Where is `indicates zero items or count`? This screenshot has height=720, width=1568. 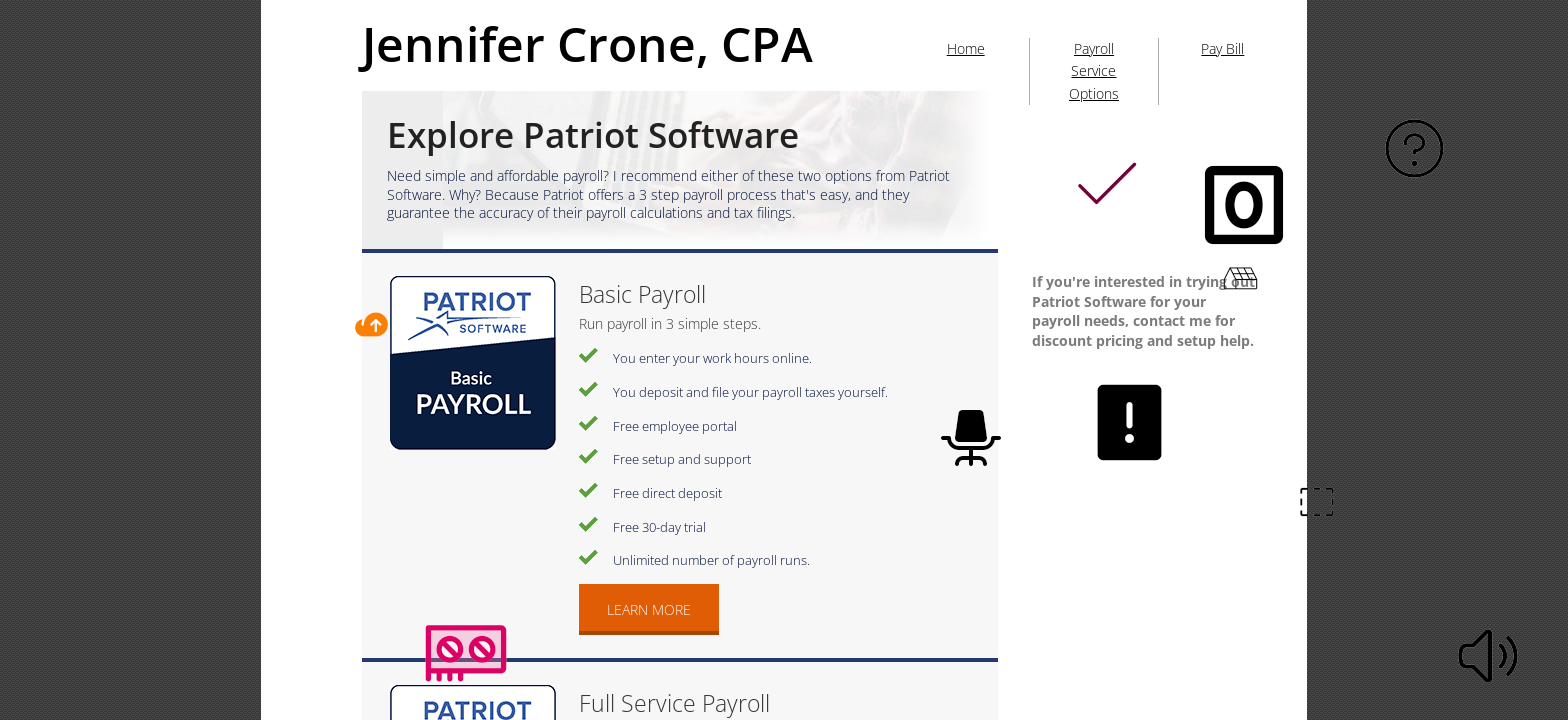 indicates zero items or count is located at coordinates (1244, 205).